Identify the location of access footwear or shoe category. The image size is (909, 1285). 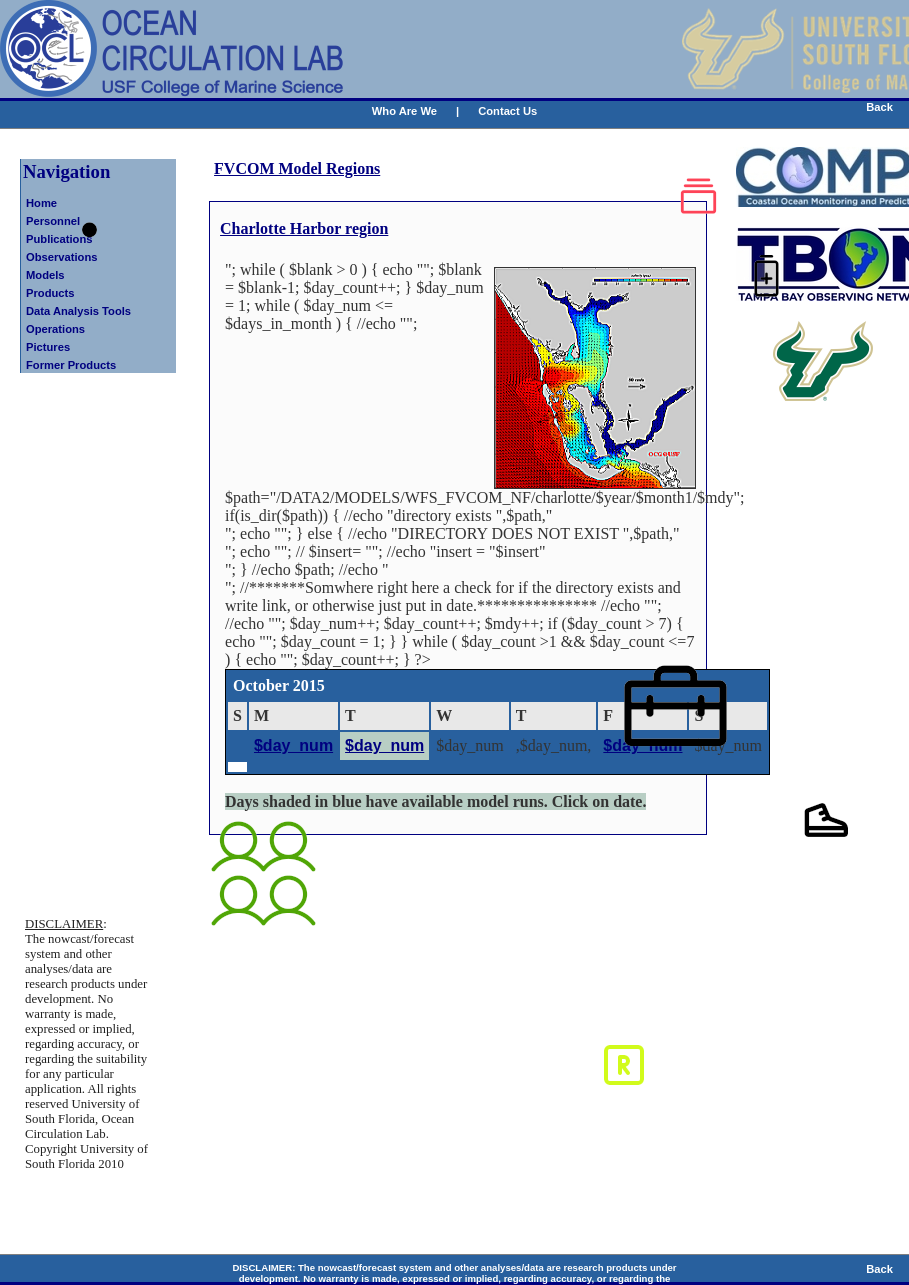
(824, 821).